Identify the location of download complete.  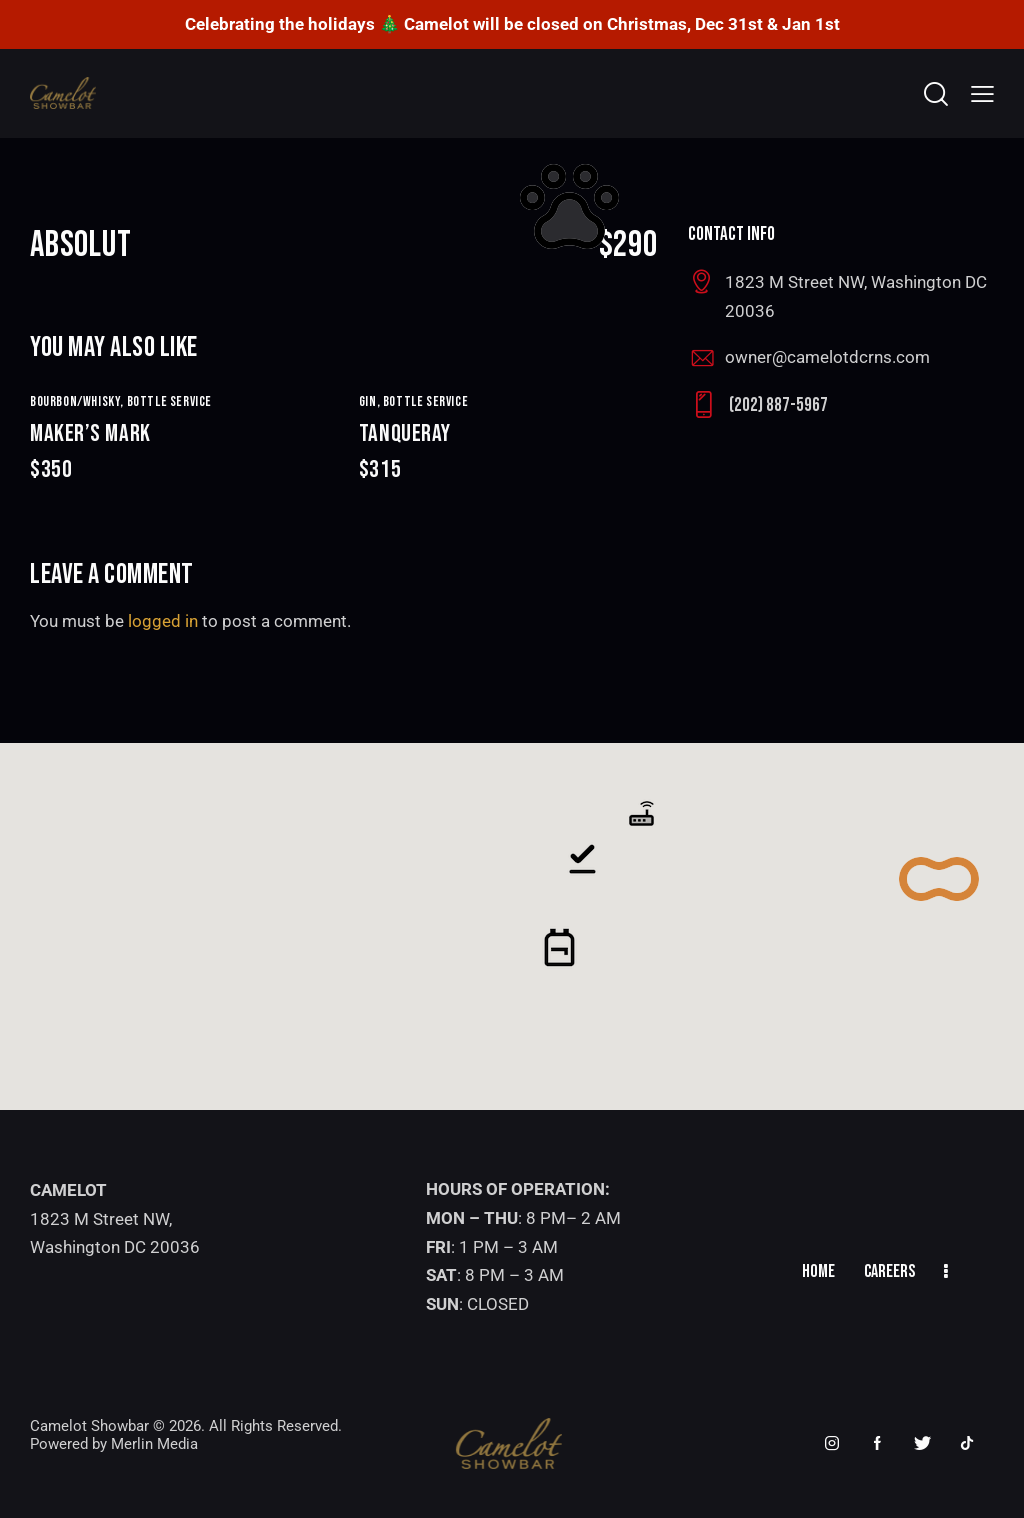
(582, 858).